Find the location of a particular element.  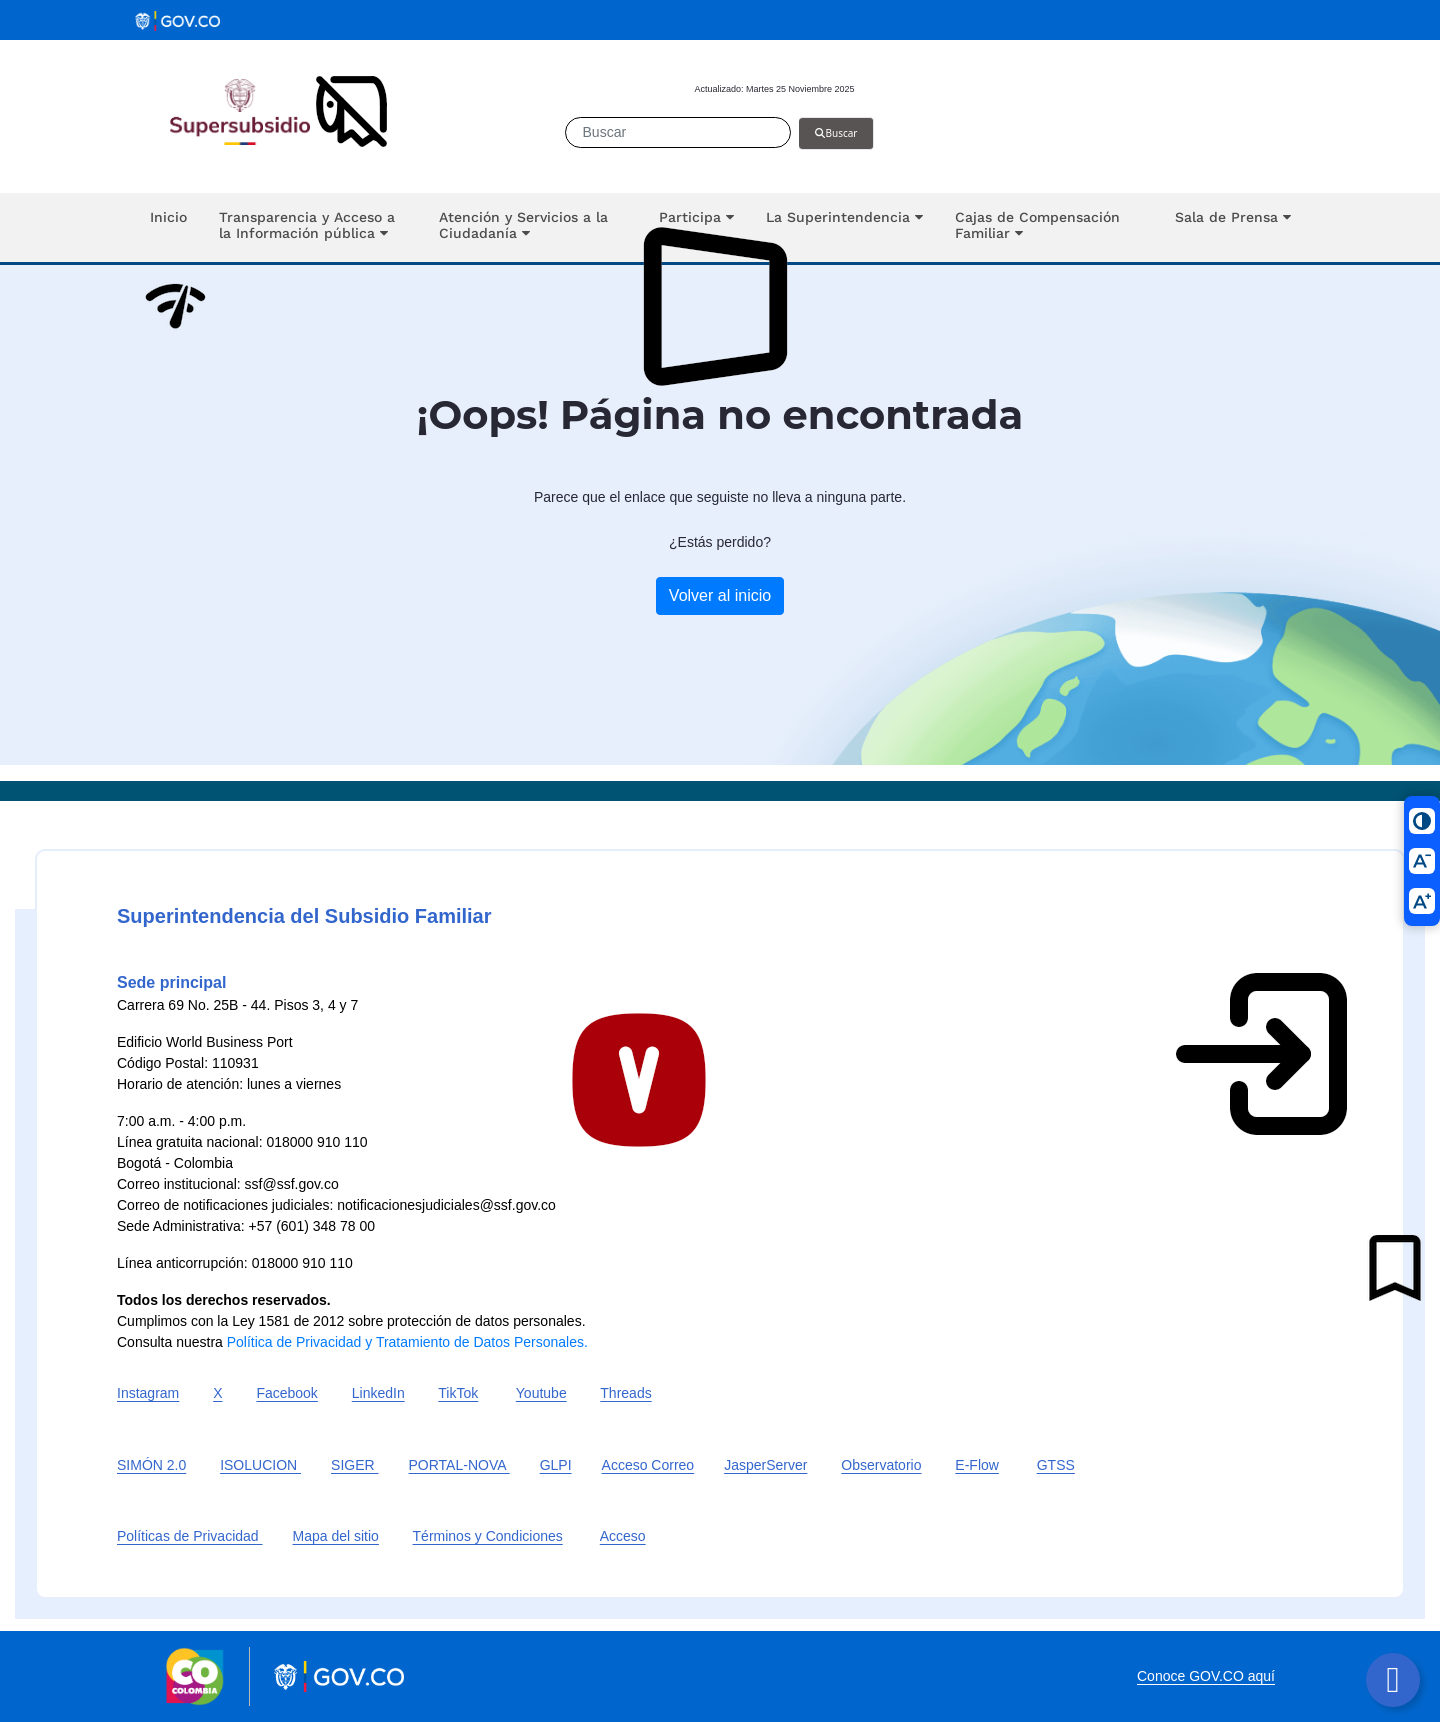

indicates a verified status or badge is located at coordinates (639, 1080).